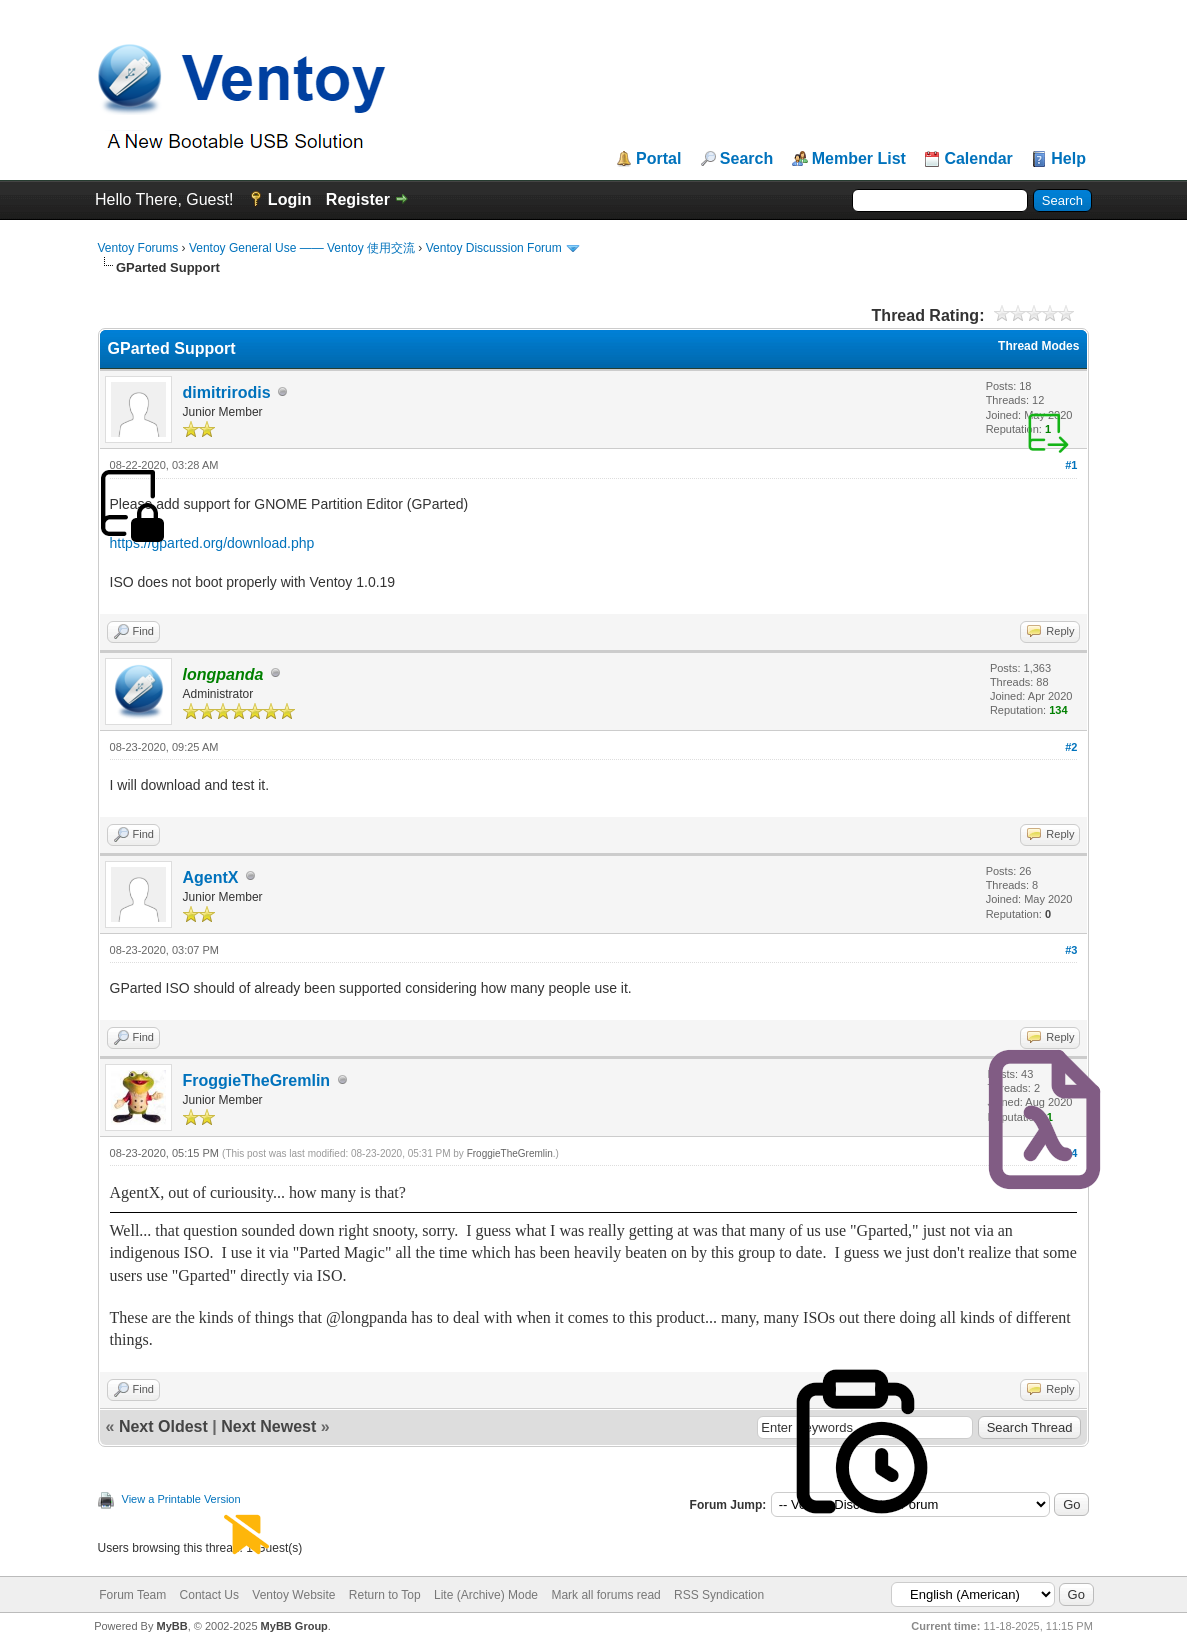 This screenshot has width=1187, height=1647. I want to click on view clipboard history, so click(855, 1441).